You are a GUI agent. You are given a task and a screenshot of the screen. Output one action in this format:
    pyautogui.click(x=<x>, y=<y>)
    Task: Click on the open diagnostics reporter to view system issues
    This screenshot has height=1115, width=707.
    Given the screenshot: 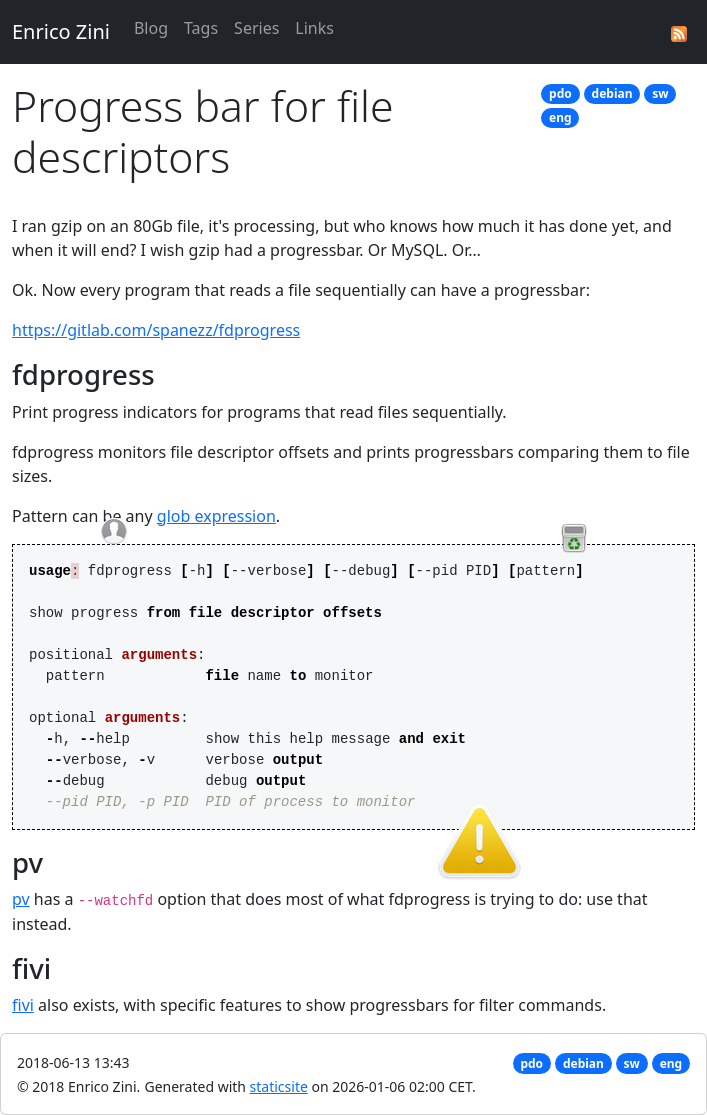 What is the action you would take?
    pyautogui.click(x=479, y=840)
    